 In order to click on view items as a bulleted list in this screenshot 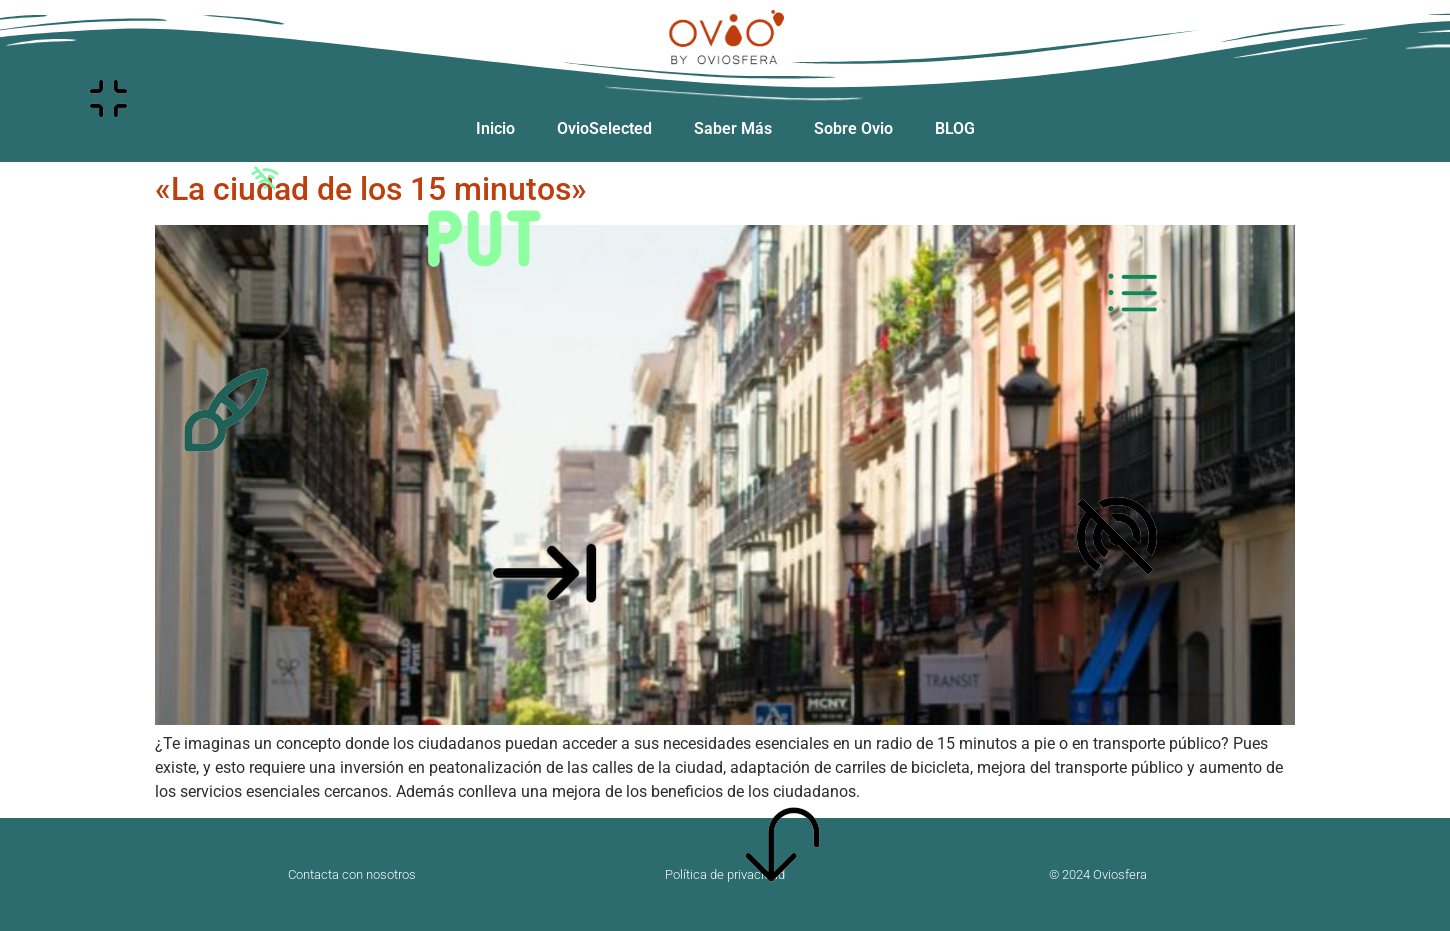, I will do `click(1132, 292)`.